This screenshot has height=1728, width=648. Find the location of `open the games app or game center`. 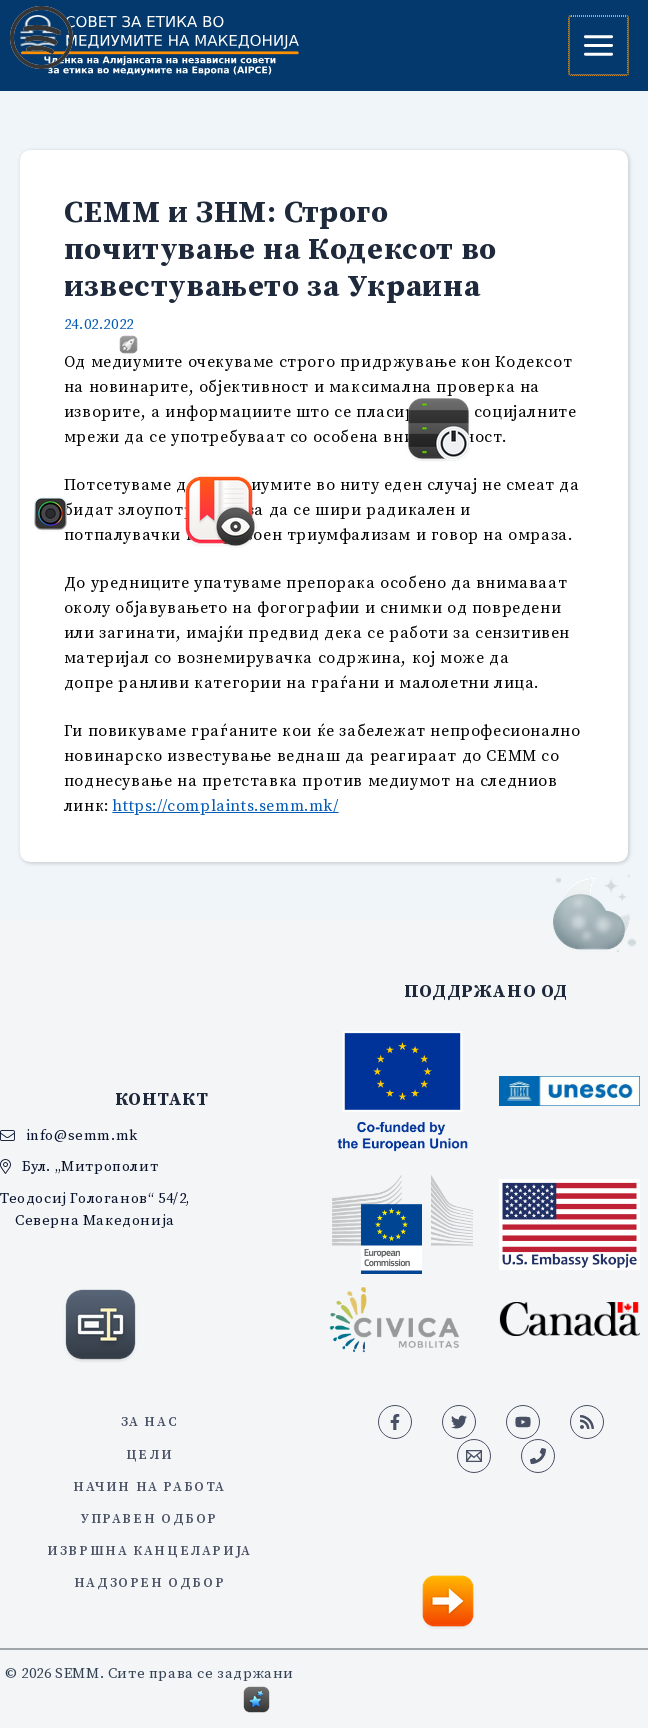

open the games app or game center is located at coordinates (128, 344).